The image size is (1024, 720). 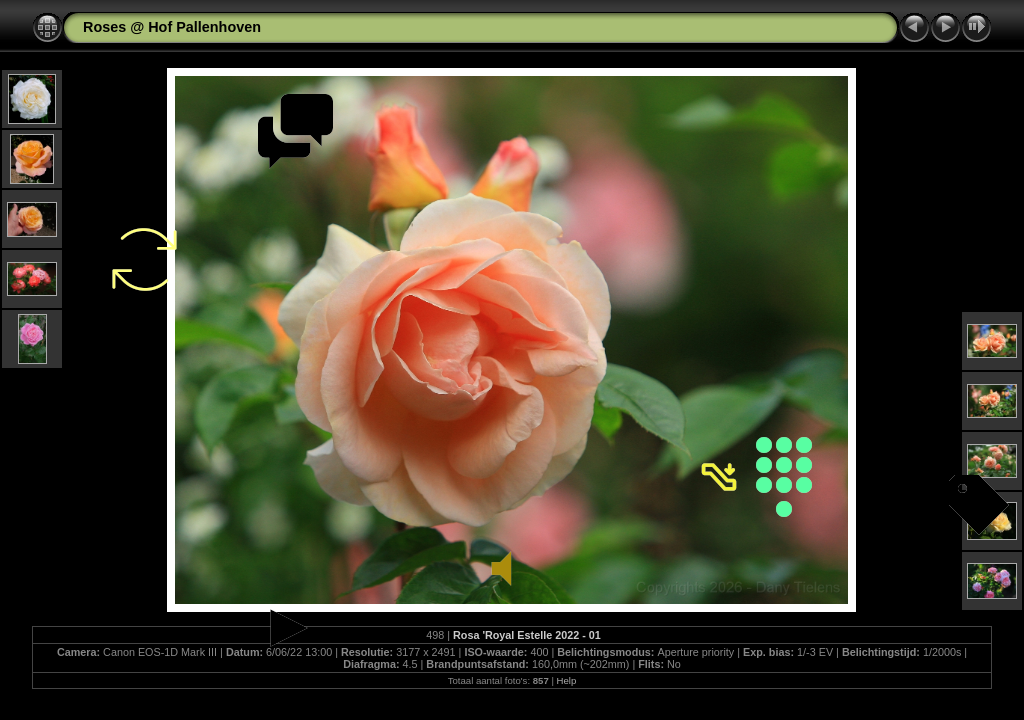 What do you see at coordinates (719, 477) in the screenshot?
I see `indicates escalator going down` at bounding box center [719, 477].